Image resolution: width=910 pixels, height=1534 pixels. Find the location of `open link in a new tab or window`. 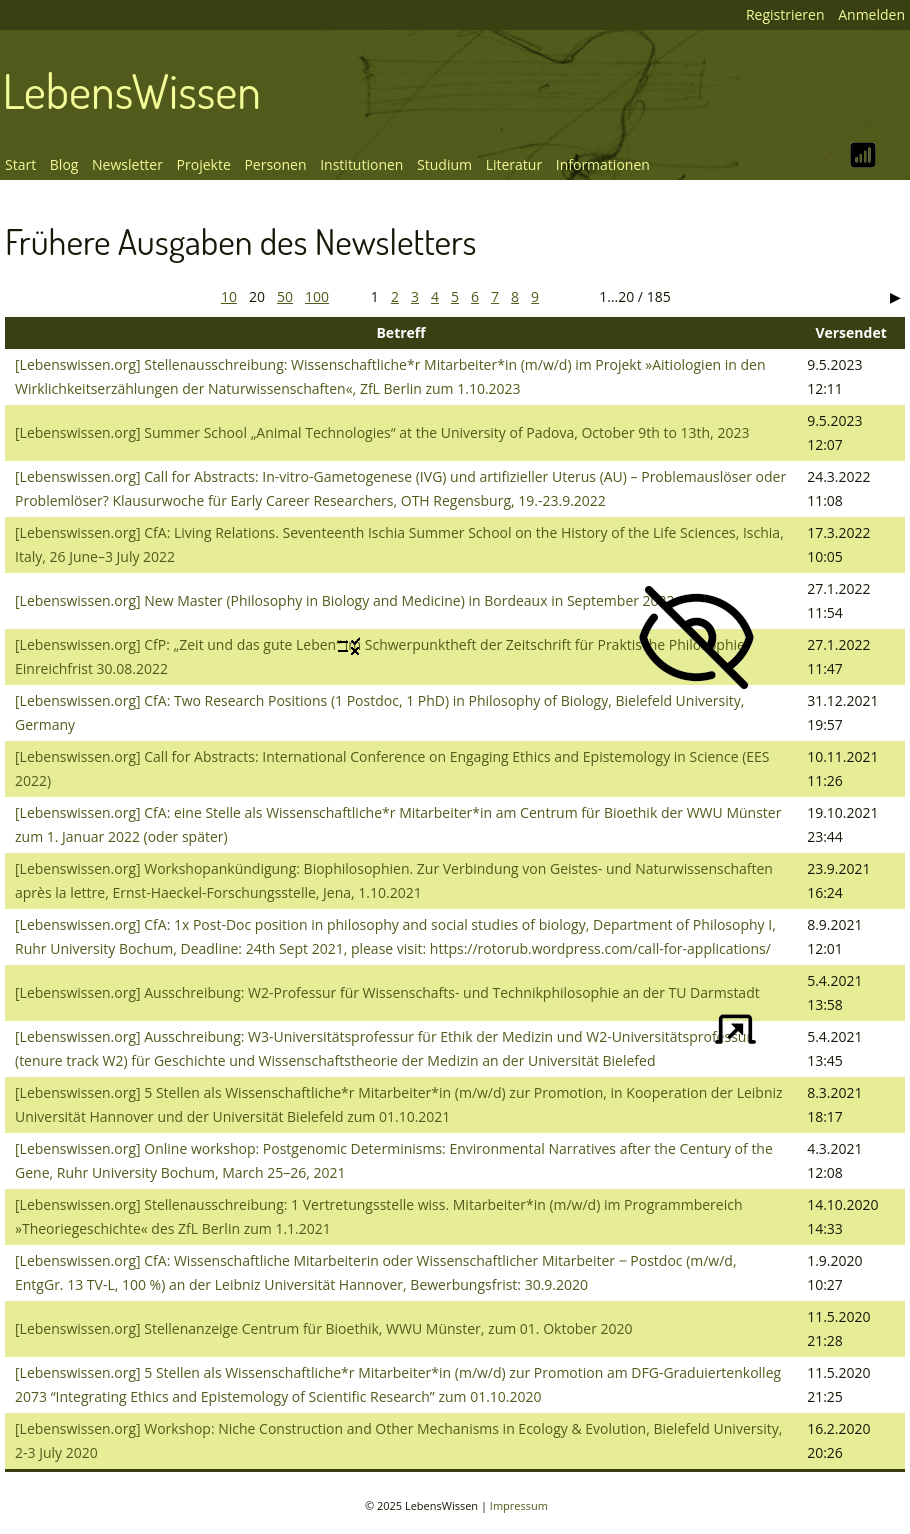

open link in a new tab or window is located at coordinates (735, 1028).